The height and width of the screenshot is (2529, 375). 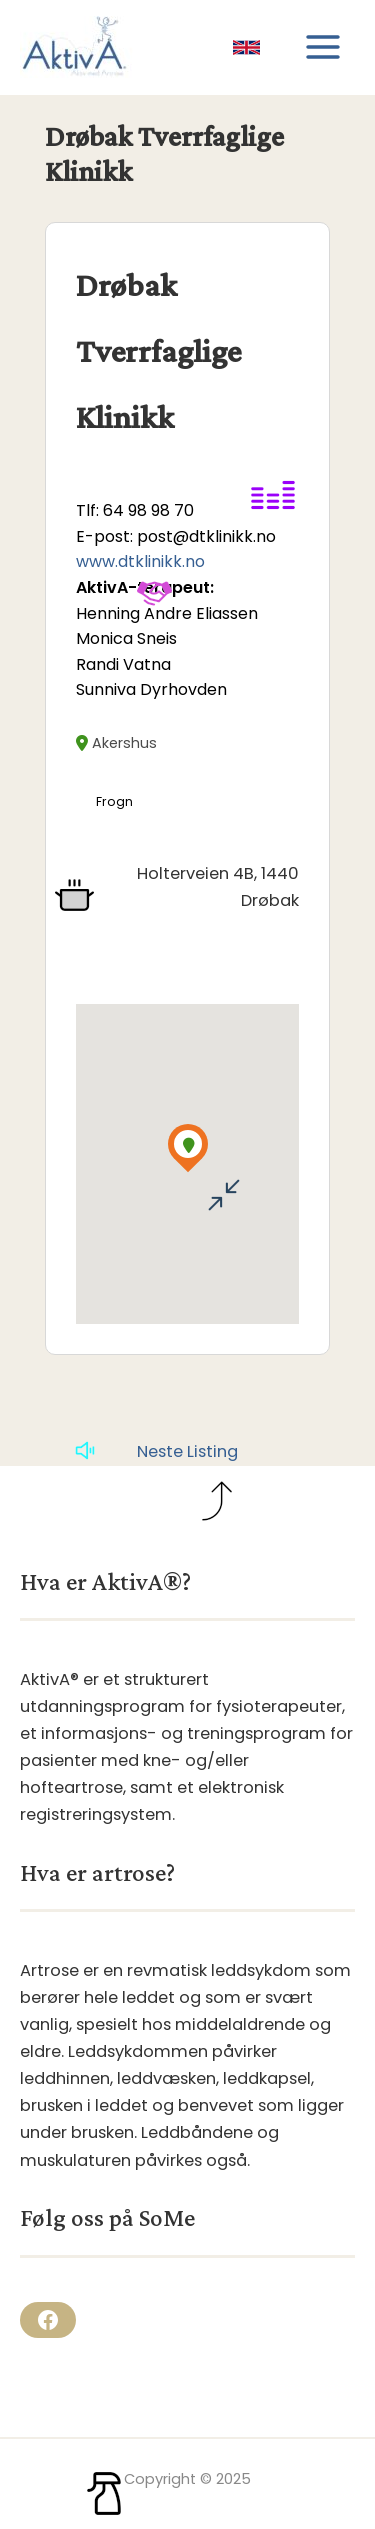 What do you see at coordinates (154, 592) in the screenshot?
I see `indicates a partnership or collaboration` at bounding box center [154, 592].